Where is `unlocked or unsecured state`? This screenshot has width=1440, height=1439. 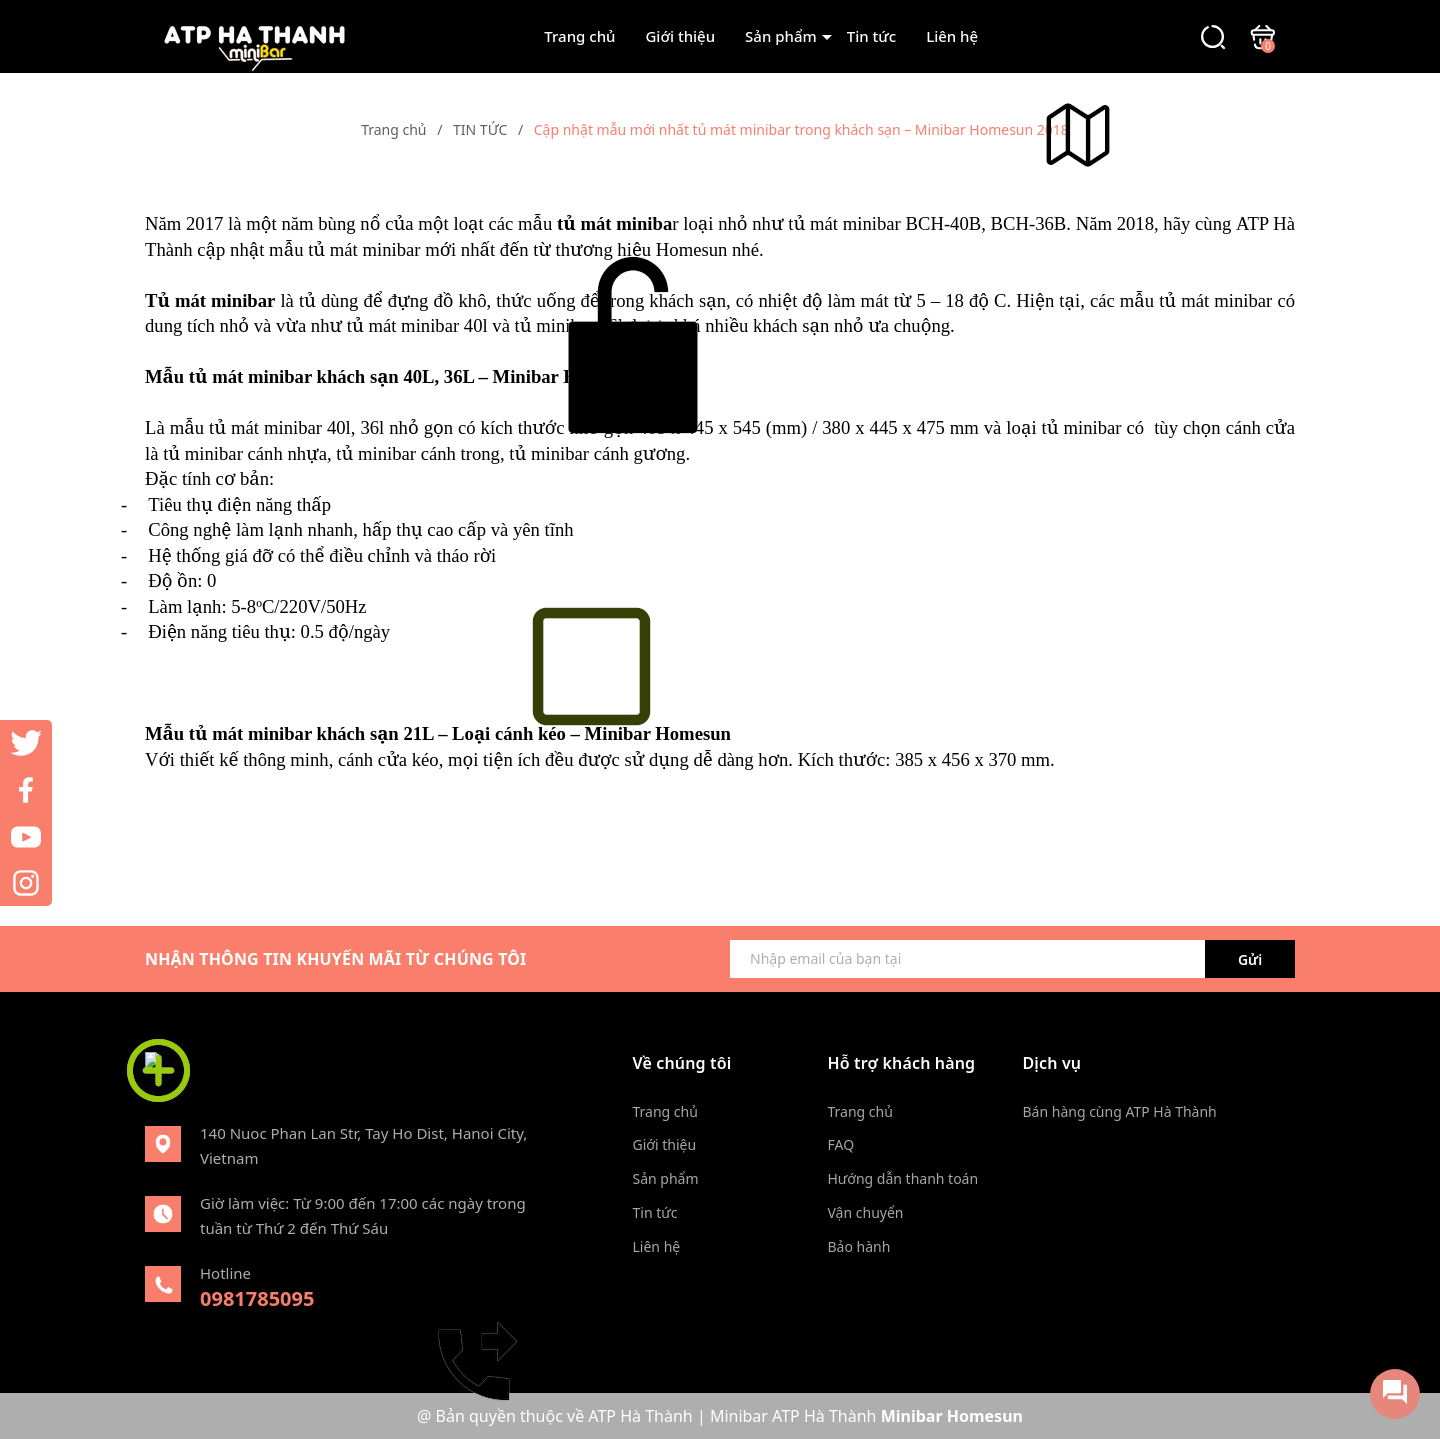
unlocked or unsecured state is located at coordinates (633, 345).